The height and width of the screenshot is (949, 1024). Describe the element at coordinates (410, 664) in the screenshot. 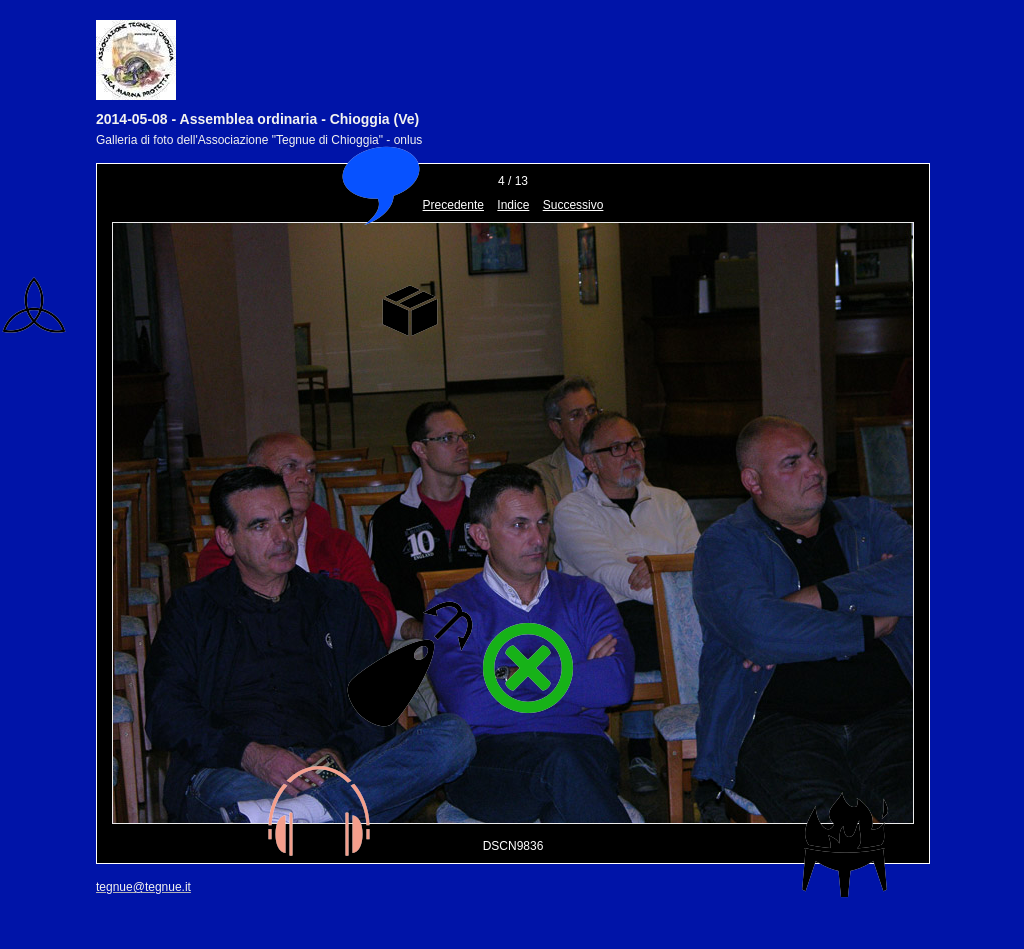

I see `fishing lure or tackle equipment in a game inventory` at that location.